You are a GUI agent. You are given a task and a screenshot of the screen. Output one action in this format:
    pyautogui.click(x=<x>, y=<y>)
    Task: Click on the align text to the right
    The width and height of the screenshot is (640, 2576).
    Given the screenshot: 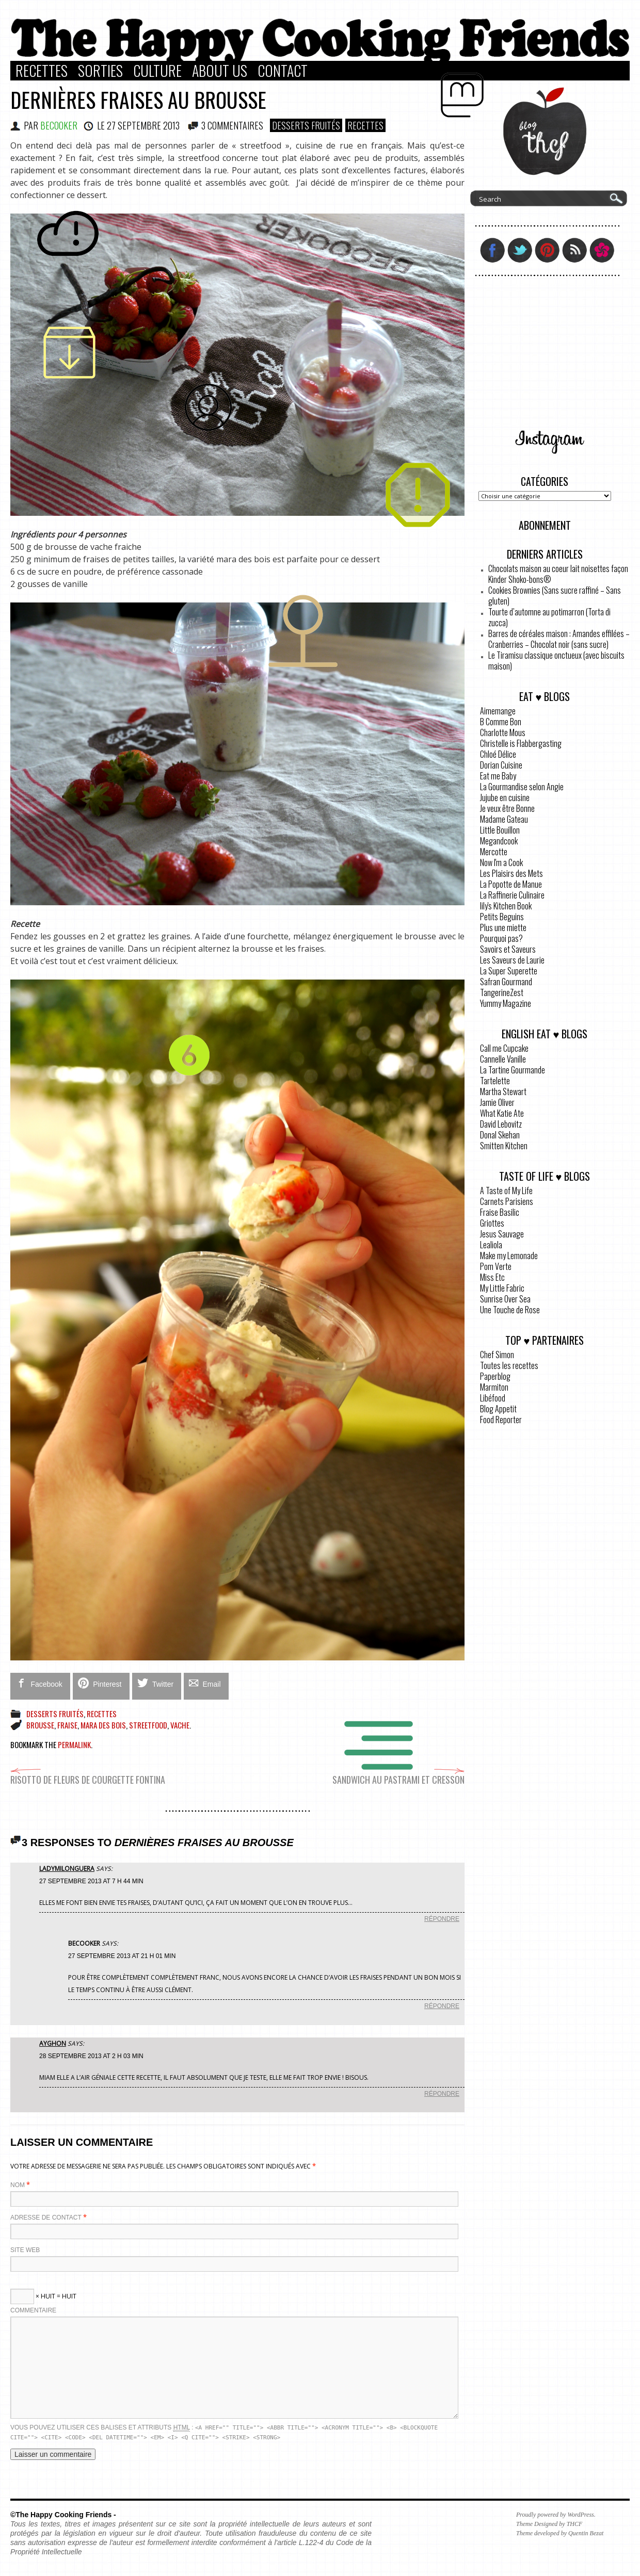 What is the action you would take?
    pyautogui.click(x=378, y=1747)
    